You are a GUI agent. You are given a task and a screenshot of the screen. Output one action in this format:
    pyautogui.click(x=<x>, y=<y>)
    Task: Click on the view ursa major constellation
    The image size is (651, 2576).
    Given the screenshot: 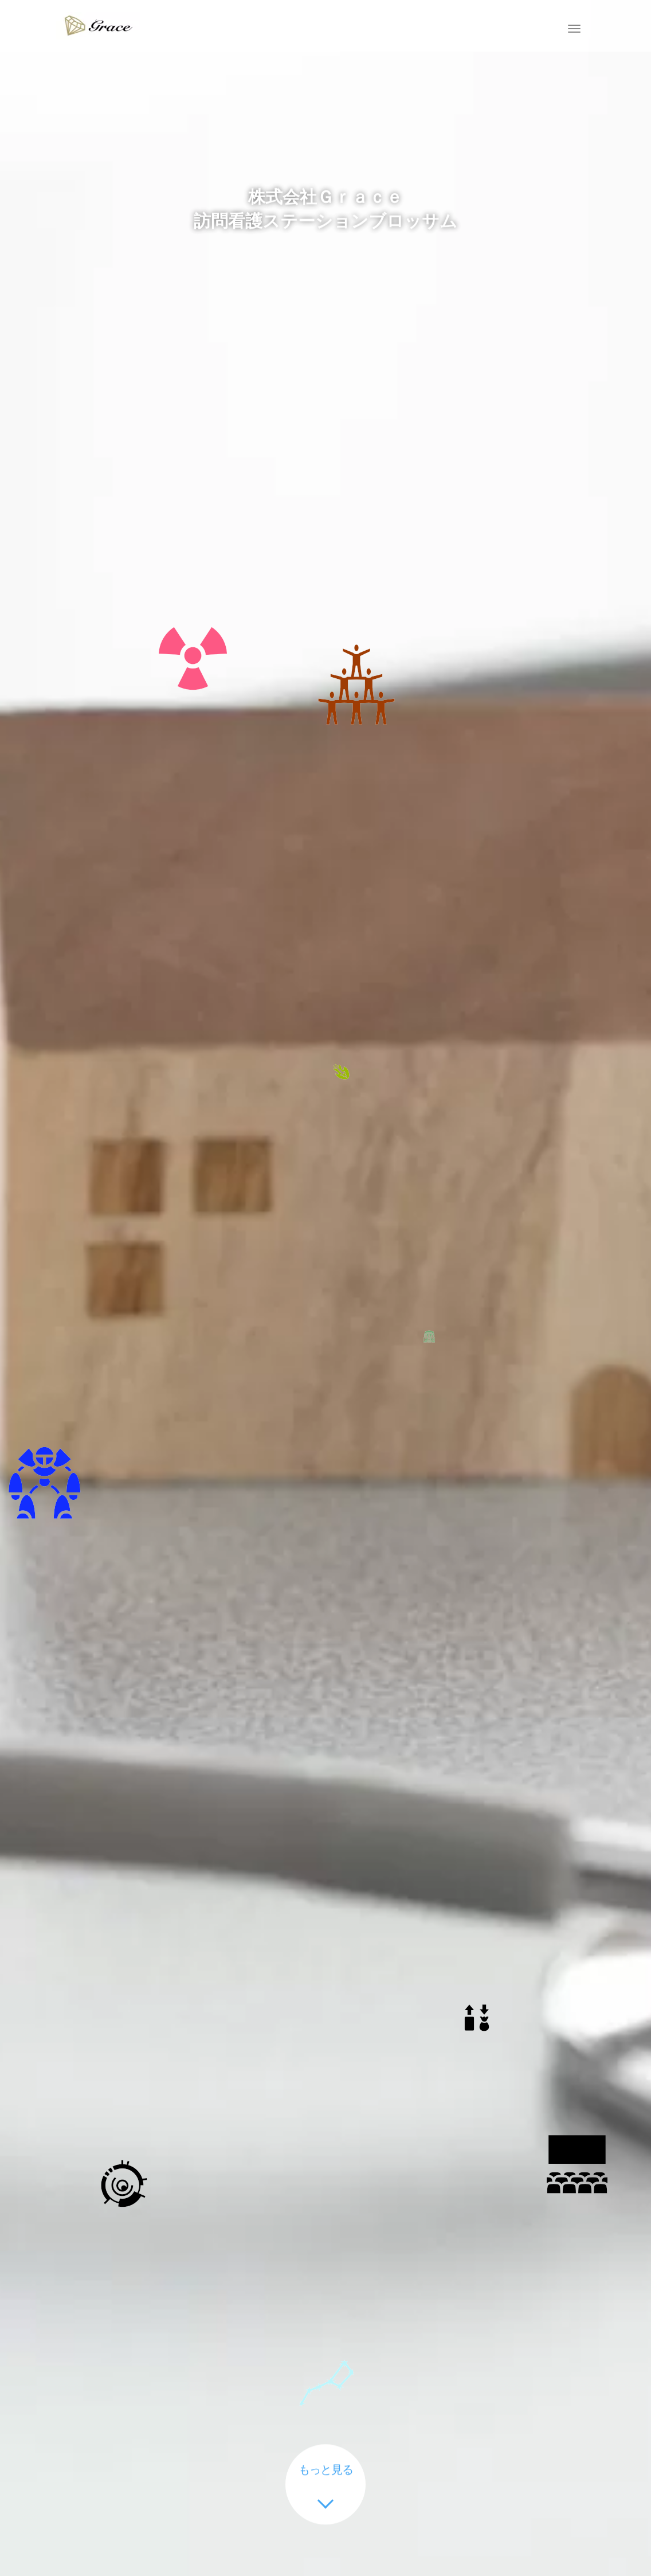 What is the action you would take?
    pyautogui.click(x=326, y=2383)
    